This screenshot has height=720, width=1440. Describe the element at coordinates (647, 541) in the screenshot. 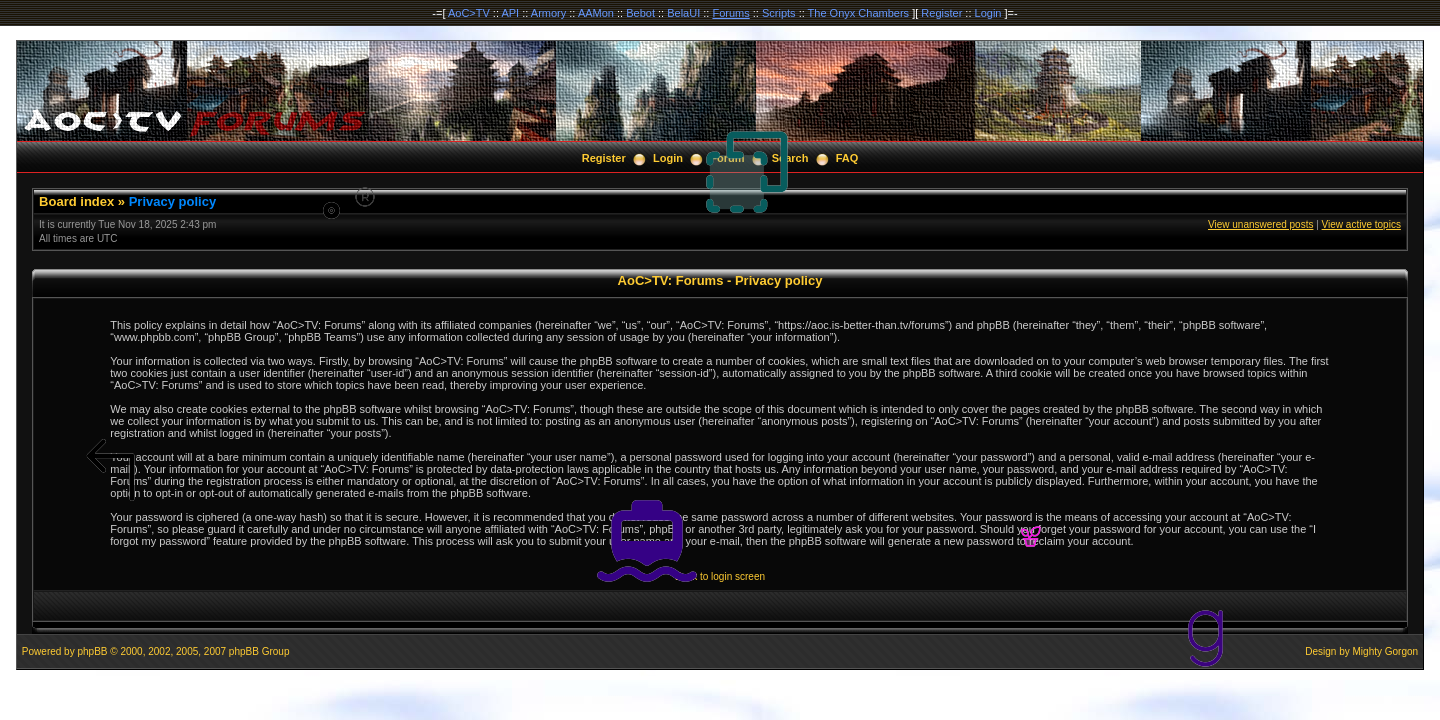

I see `ferry or boat transportation option` at that location.